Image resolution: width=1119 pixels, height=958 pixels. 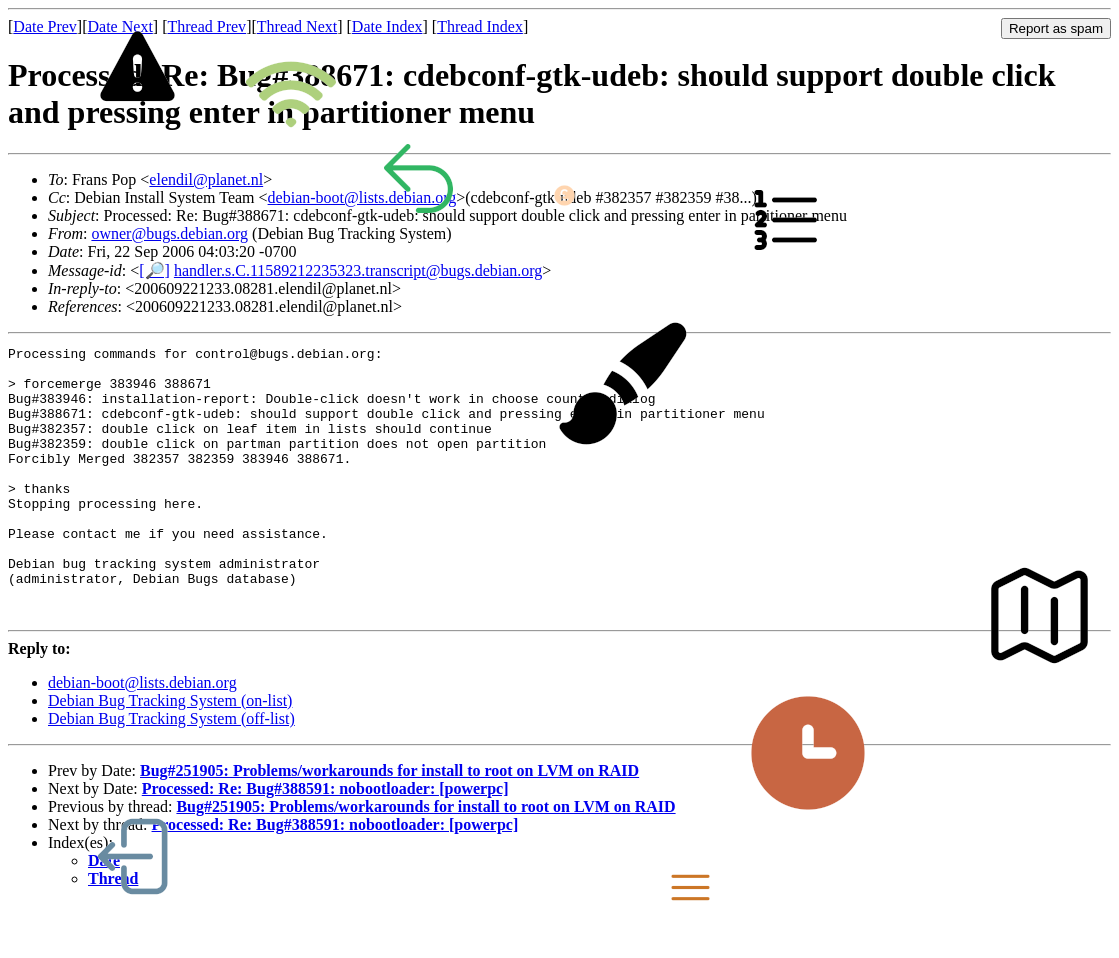 I want to click on log out of your account, so click(x=138, y=856).